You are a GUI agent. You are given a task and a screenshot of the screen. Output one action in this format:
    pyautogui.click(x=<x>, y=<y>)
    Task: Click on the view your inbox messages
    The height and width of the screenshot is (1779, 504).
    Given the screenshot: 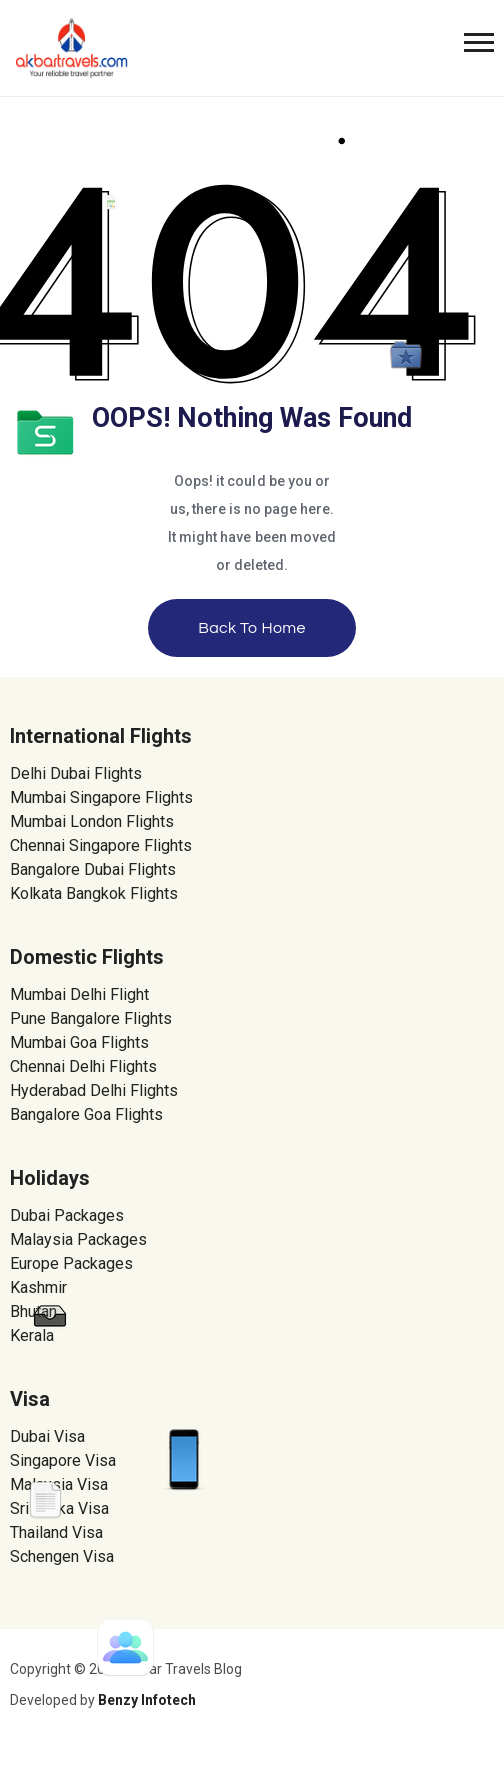 What is the action you would take?
    pyautogui.click(x=50, y=1316)
    